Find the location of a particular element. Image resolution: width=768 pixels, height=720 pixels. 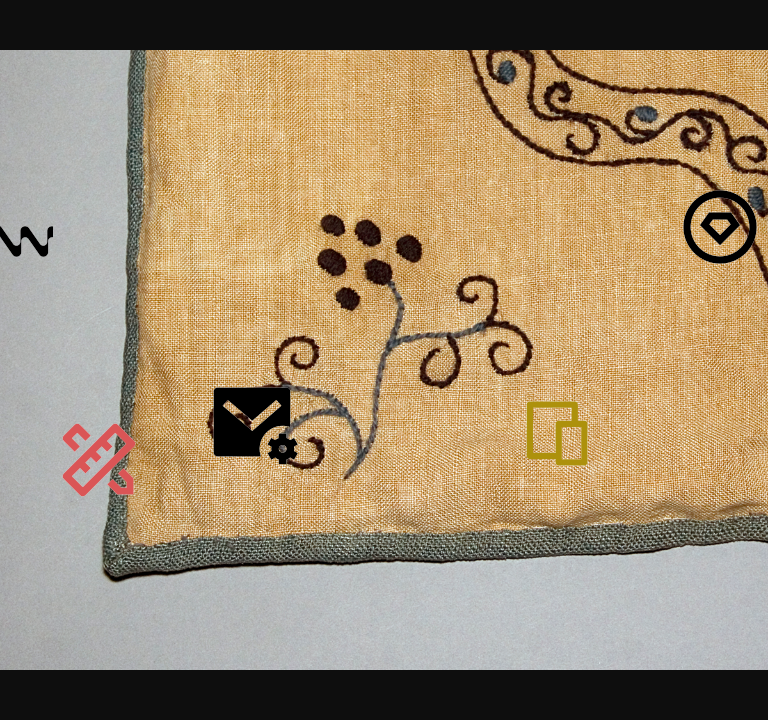

open windsurf code editor is located at coordinates (26, 241).